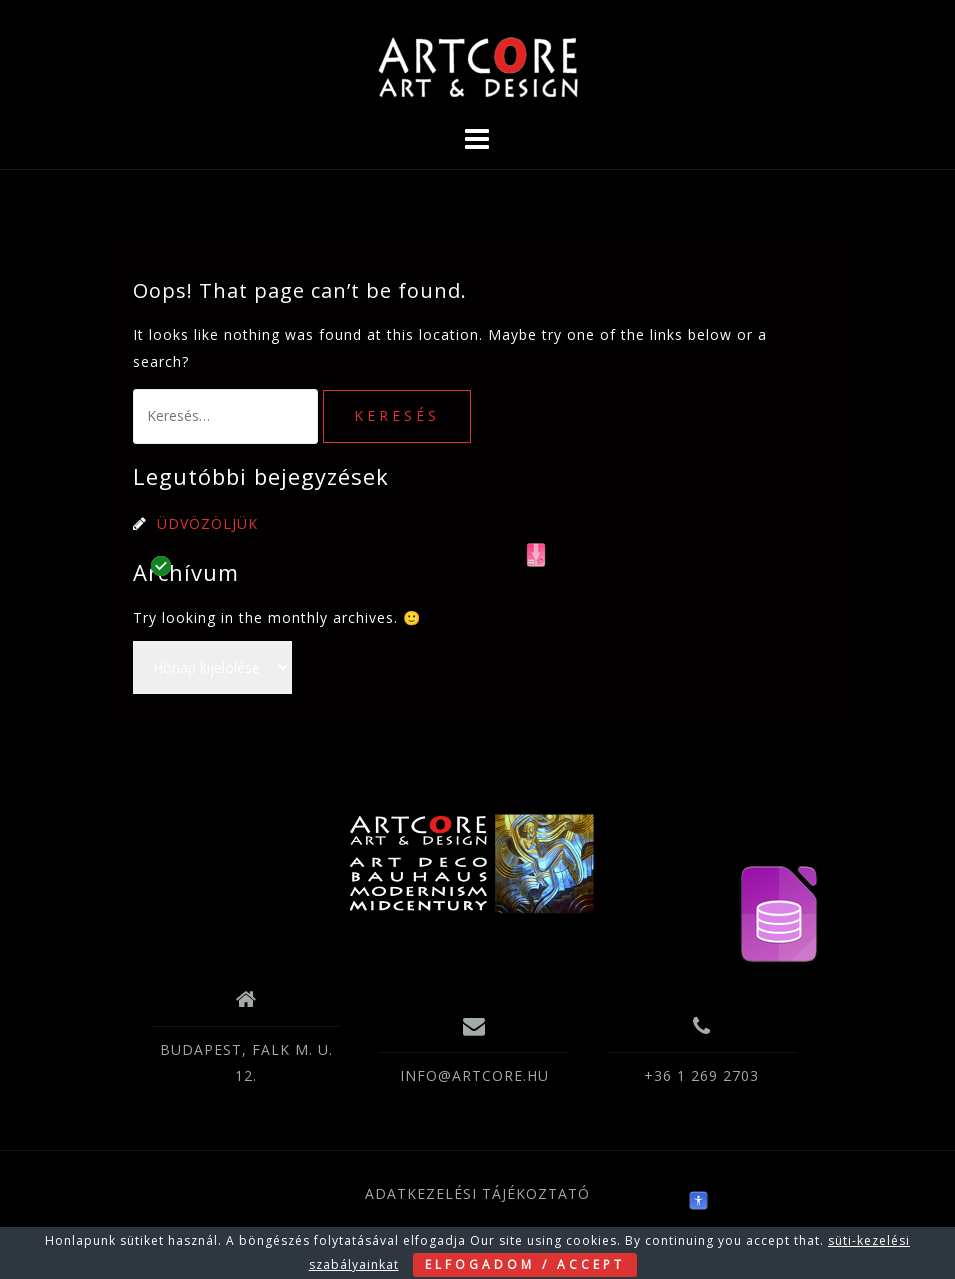 Image resolution: width=955 pixels, height=1279 pixels. I want to click on open libreoffice base database application, so click(779, 914).